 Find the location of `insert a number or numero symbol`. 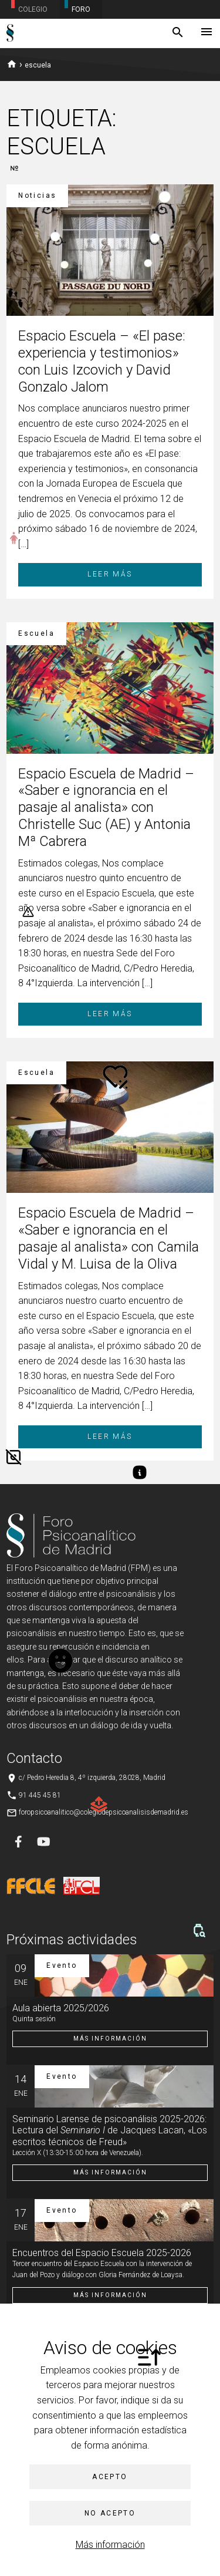

insert a number or numero symbol is located at coordinates (14, 168).